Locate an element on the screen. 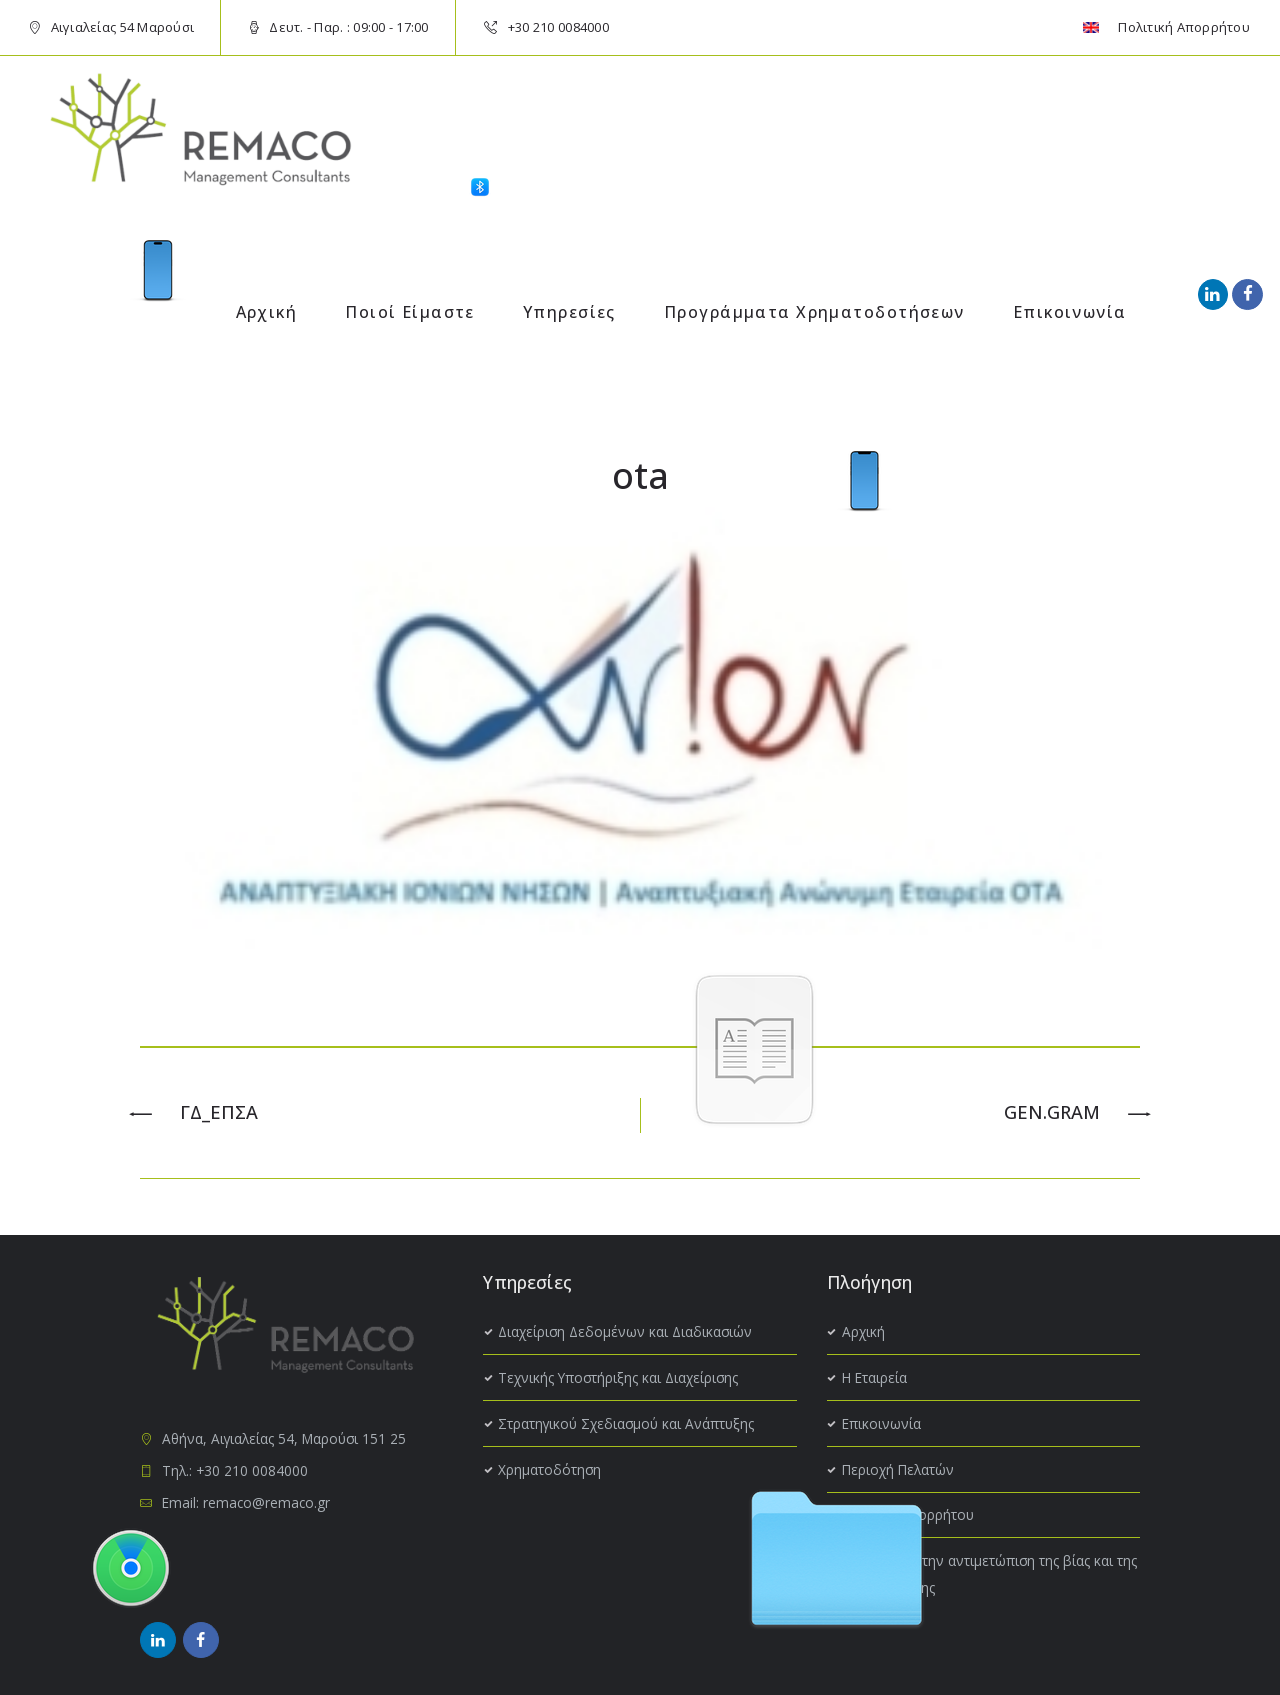 The width and height of the screenshot is (1280, 1695). a mobipocket ebook file is located at coordinates (754, 1049).